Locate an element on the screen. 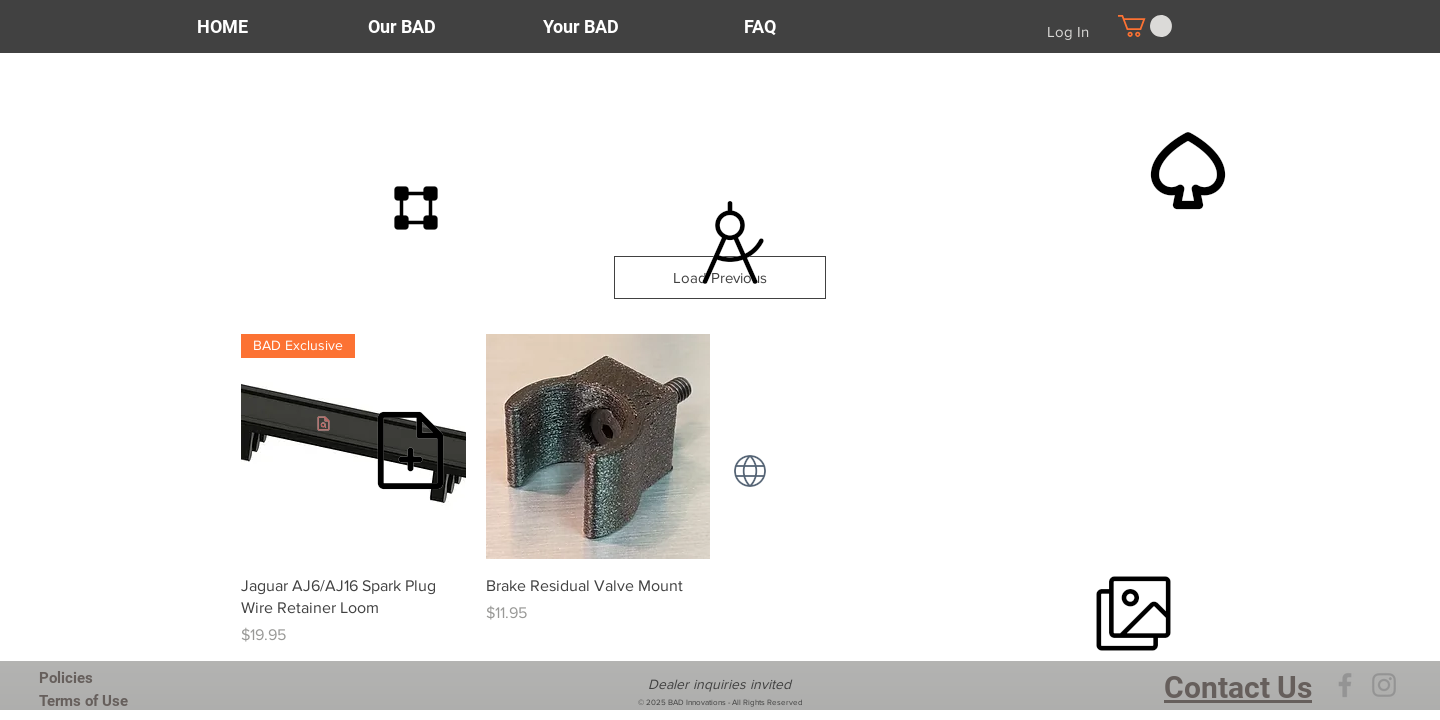  create a new file is located at coordinates (410, 450).